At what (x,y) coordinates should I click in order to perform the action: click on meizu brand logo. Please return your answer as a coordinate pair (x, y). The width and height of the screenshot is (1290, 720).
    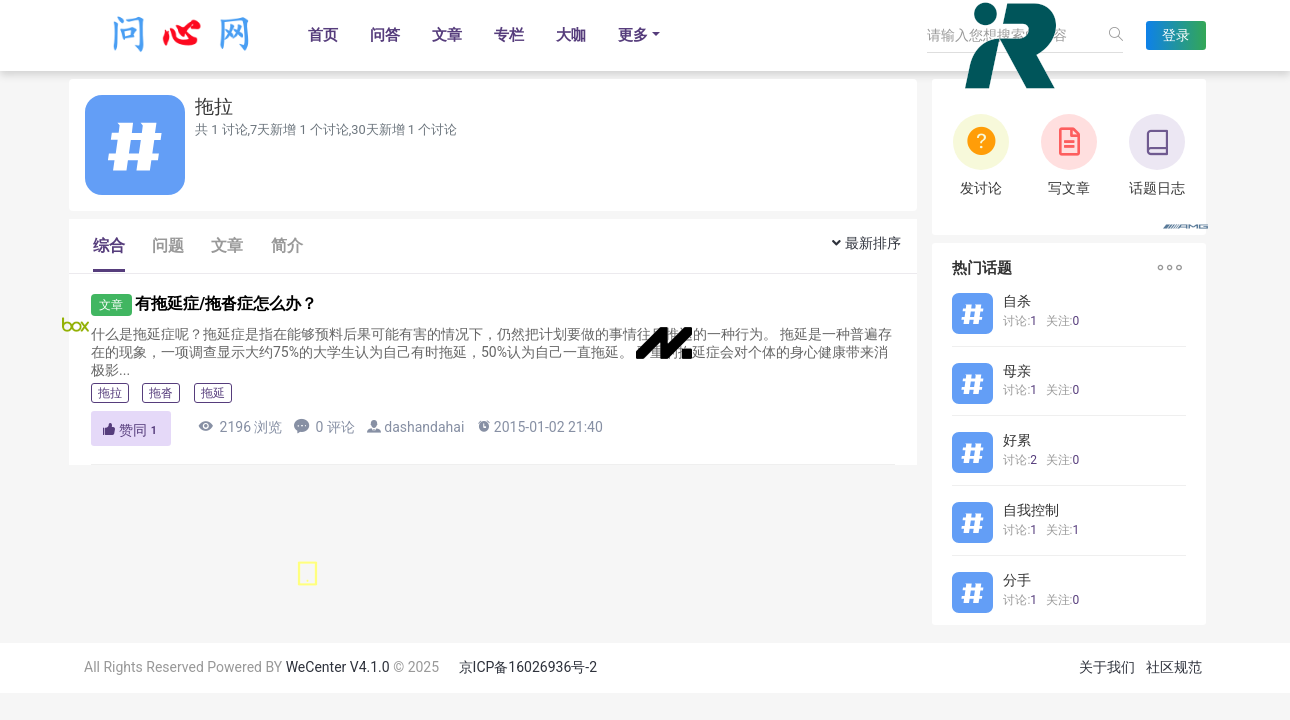
    Looking at the image, I should click on (664, 343).